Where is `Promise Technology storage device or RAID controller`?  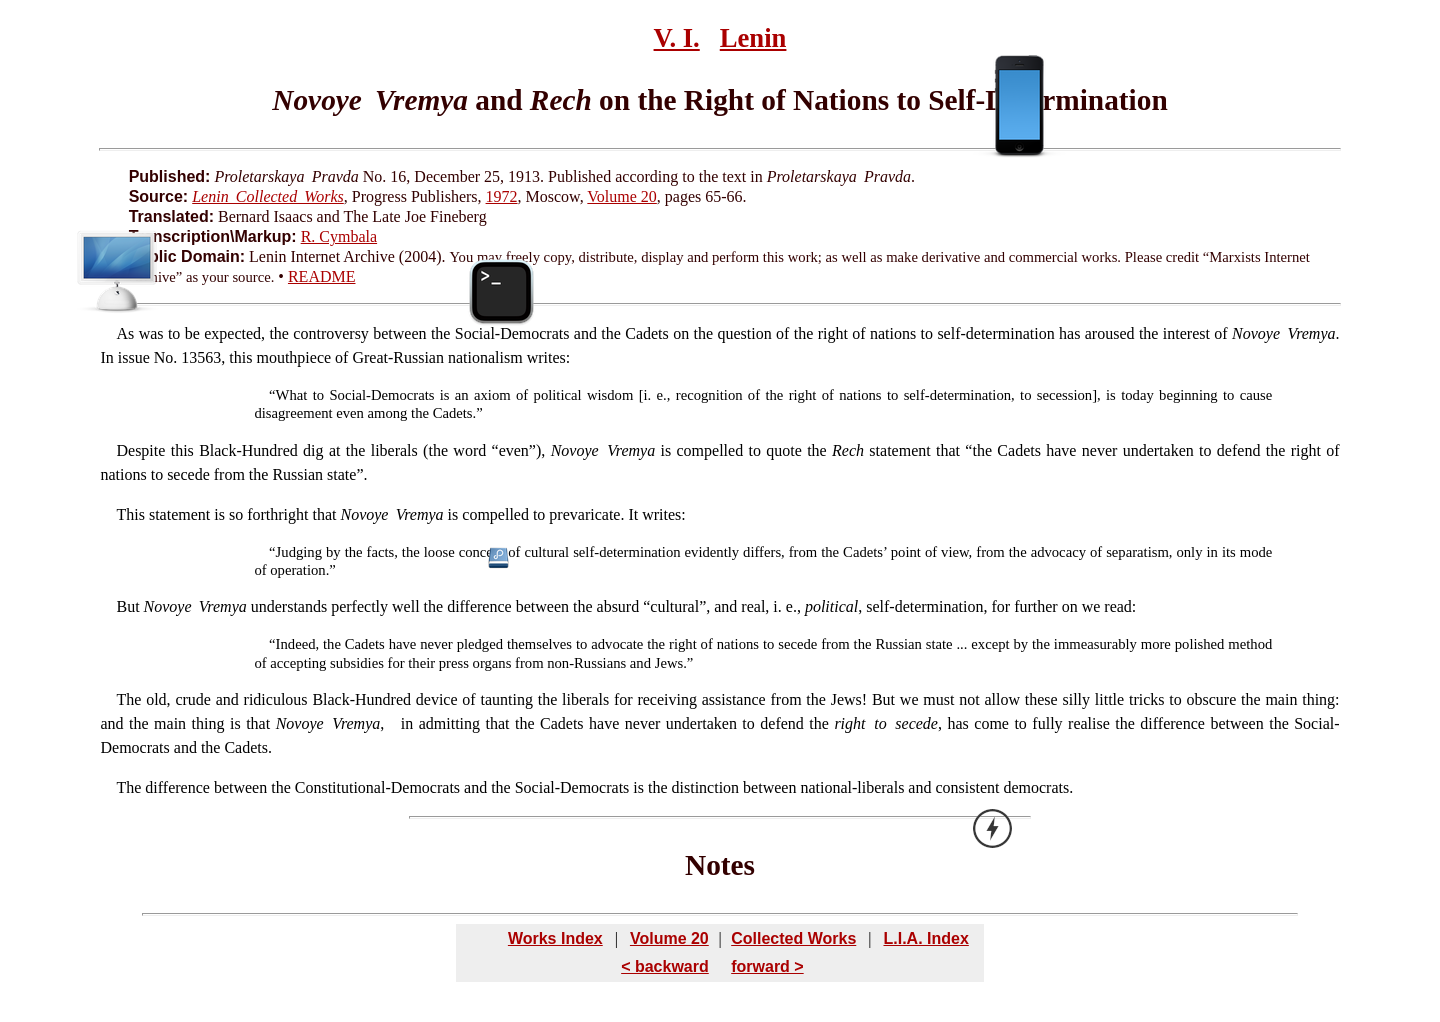
Promise Technology storage device or RAID controller is located at coordinates (498, 558).